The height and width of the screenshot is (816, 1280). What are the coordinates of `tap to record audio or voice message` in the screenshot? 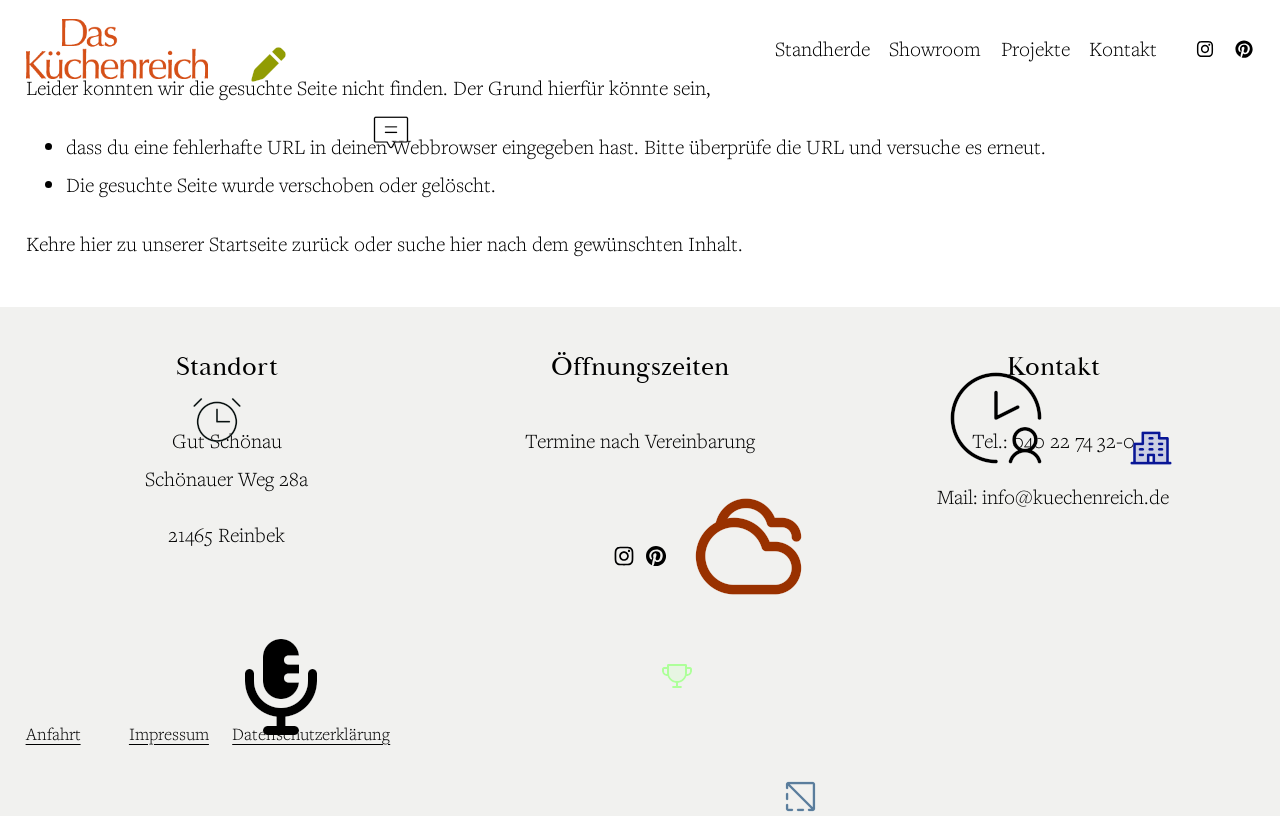 It's located at (281, 687).